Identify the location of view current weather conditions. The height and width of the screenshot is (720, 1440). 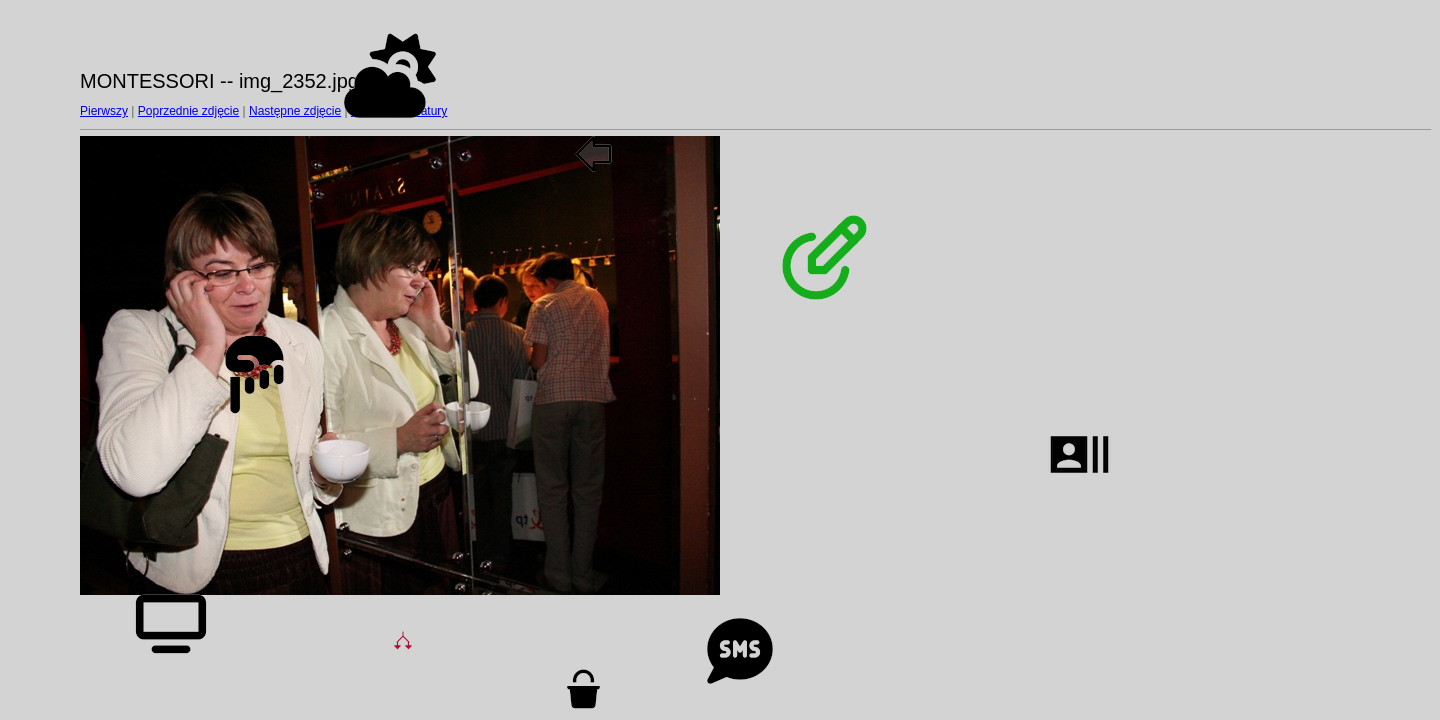
(390, 77).